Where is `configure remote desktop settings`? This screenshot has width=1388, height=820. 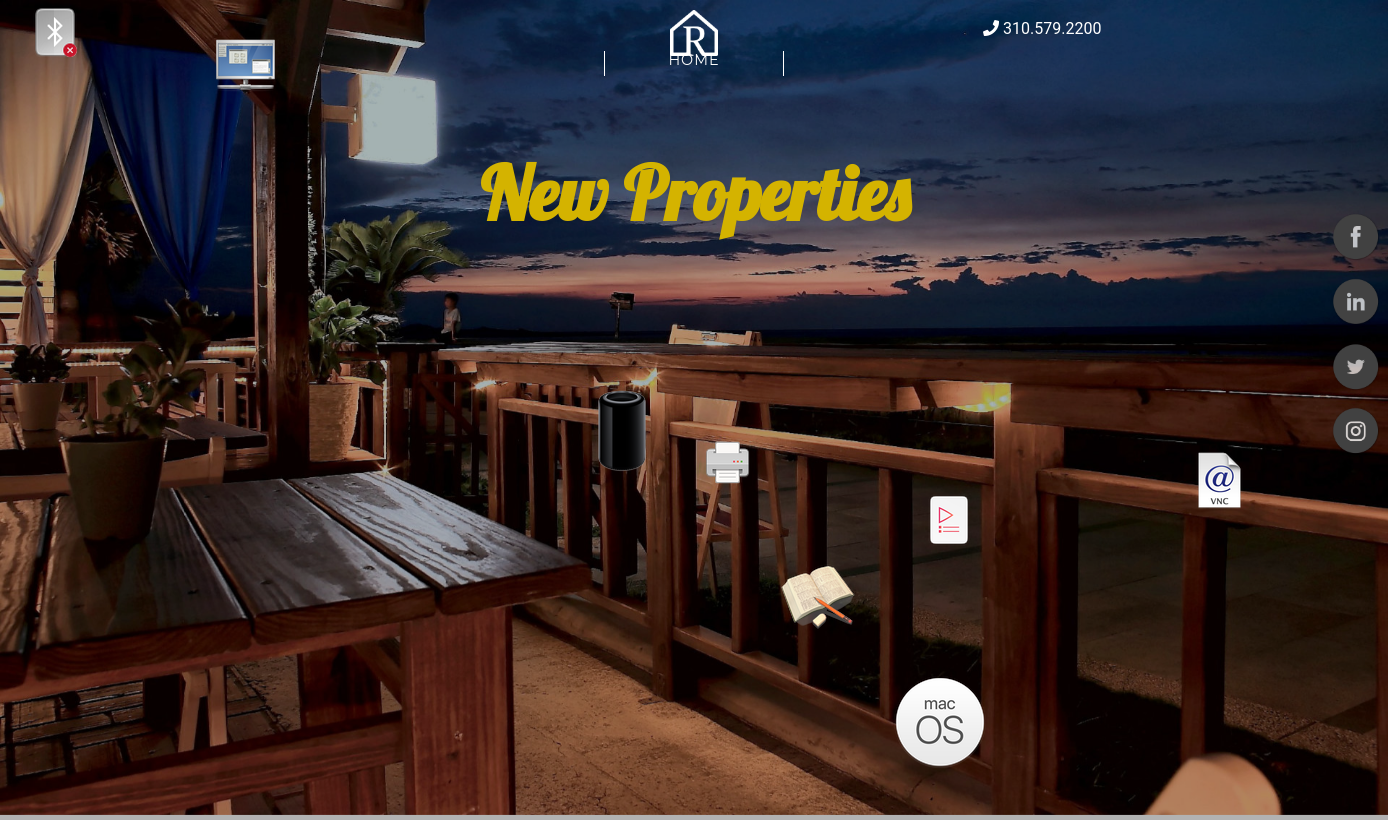
configure remote desktop settings is located at coordinates (245, 65).